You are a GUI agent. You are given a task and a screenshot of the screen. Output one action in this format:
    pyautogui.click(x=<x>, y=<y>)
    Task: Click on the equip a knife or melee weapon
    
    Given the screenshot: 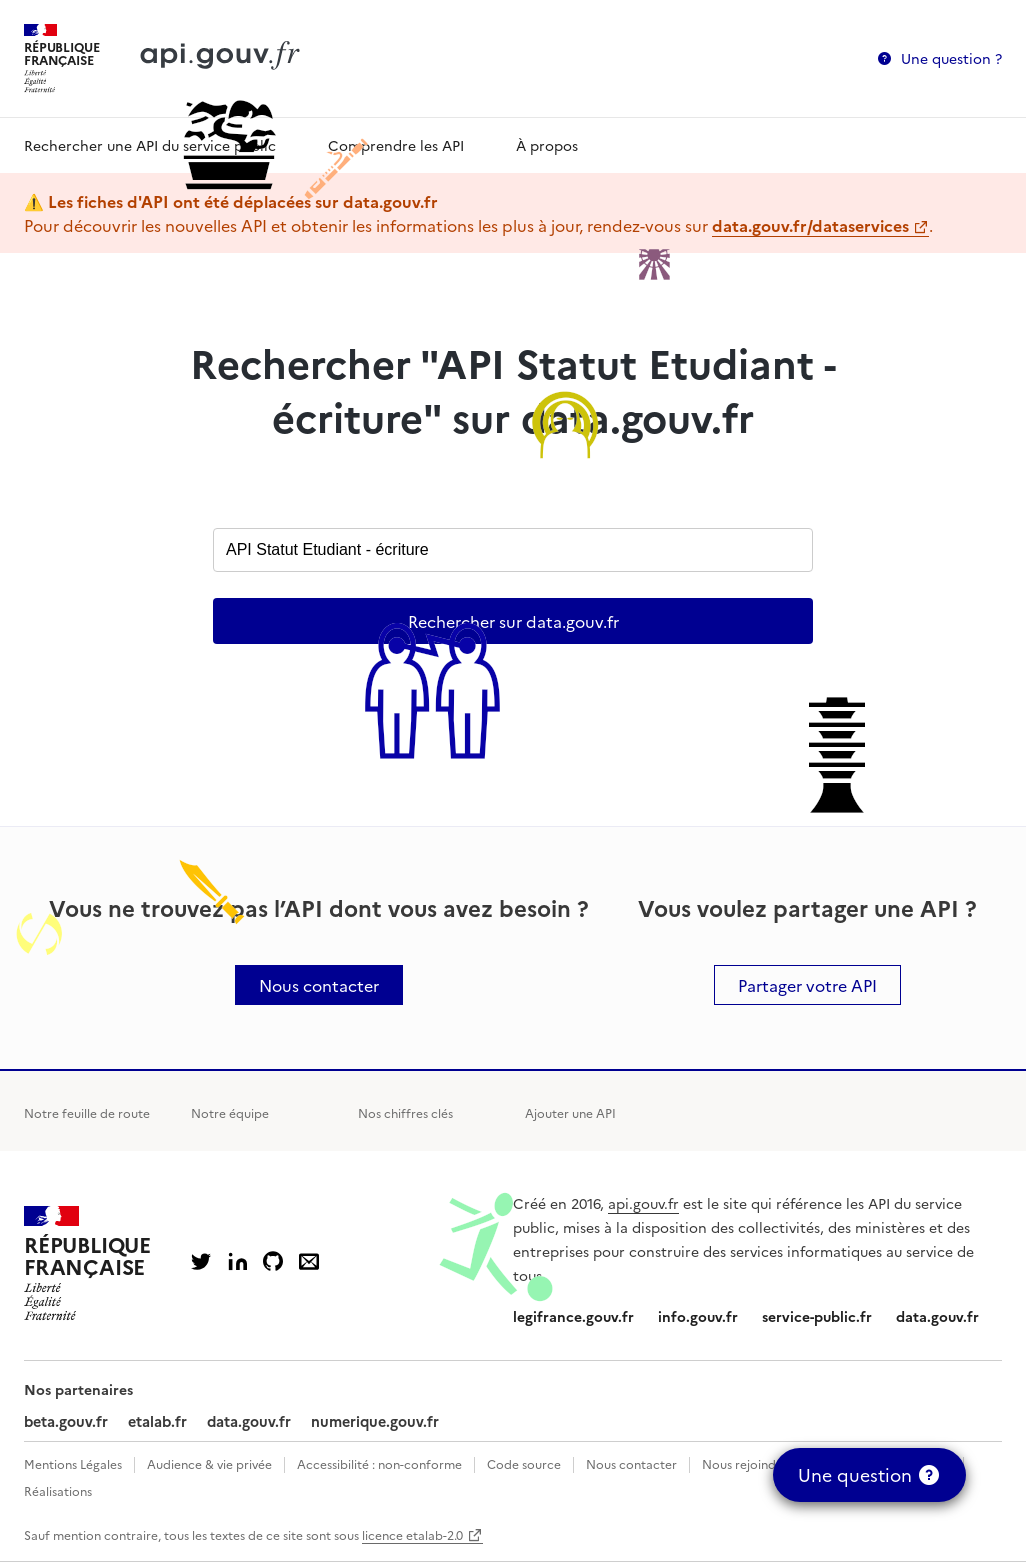 What is the action you would take?
    pyautogui.click(x=212, y=892)
    